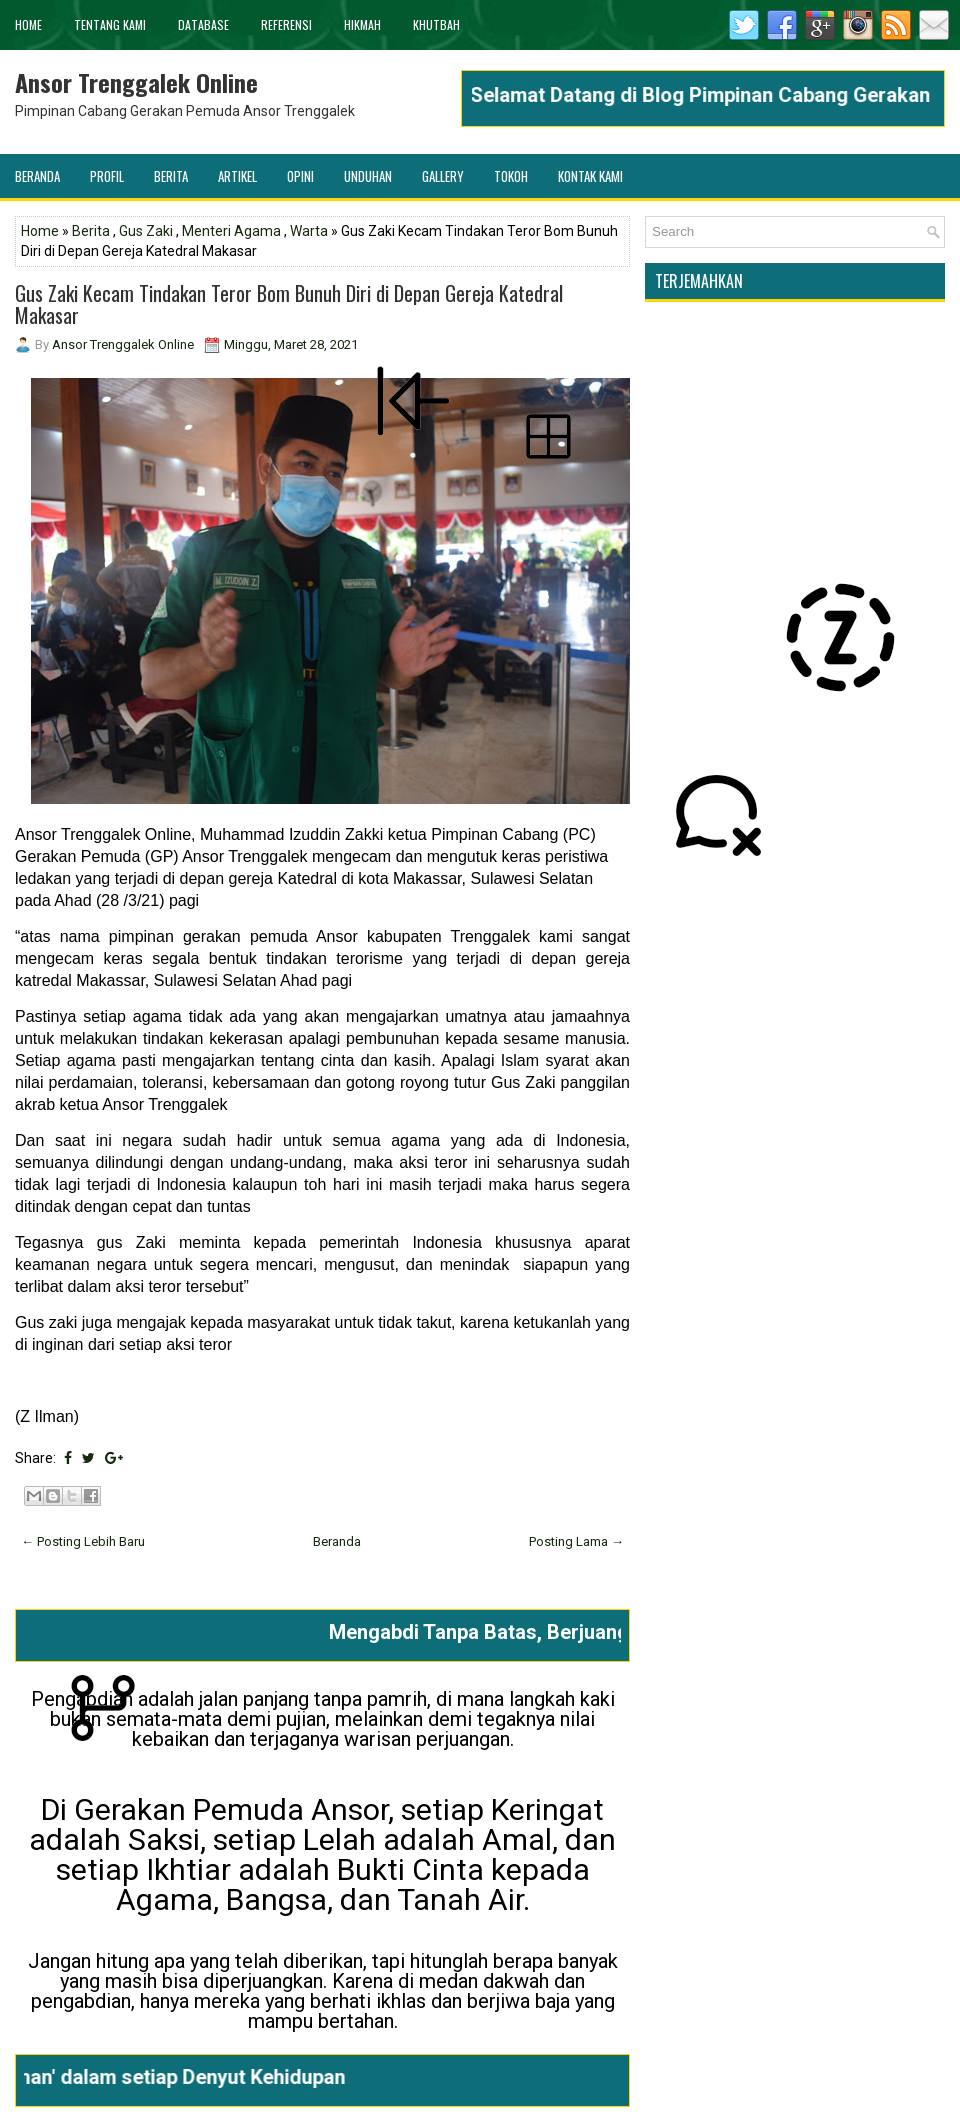 The height and width of the screenshot is (2124, 960). Describe the element at coordinates (99, 1708) in the screenshot. I see `view repository branches` at that location.